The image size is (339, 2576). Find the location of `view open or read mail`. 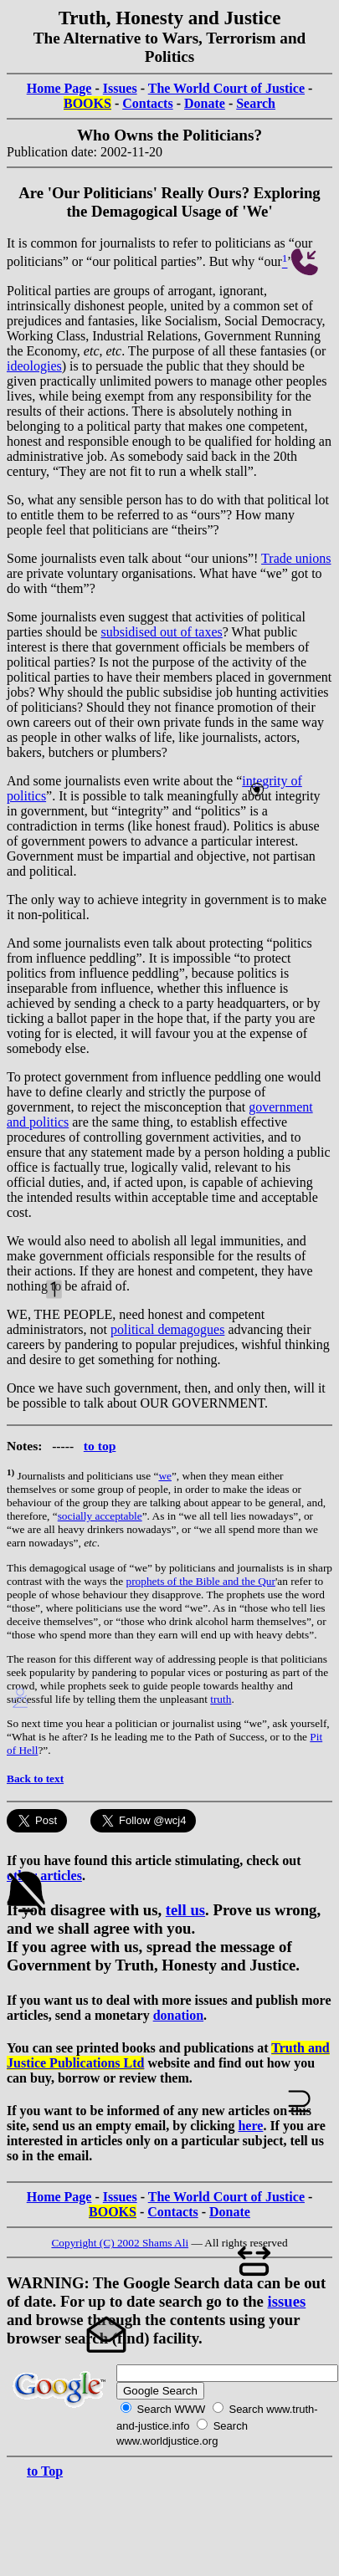

view open or read mail is located at coordinates (106, 2336).